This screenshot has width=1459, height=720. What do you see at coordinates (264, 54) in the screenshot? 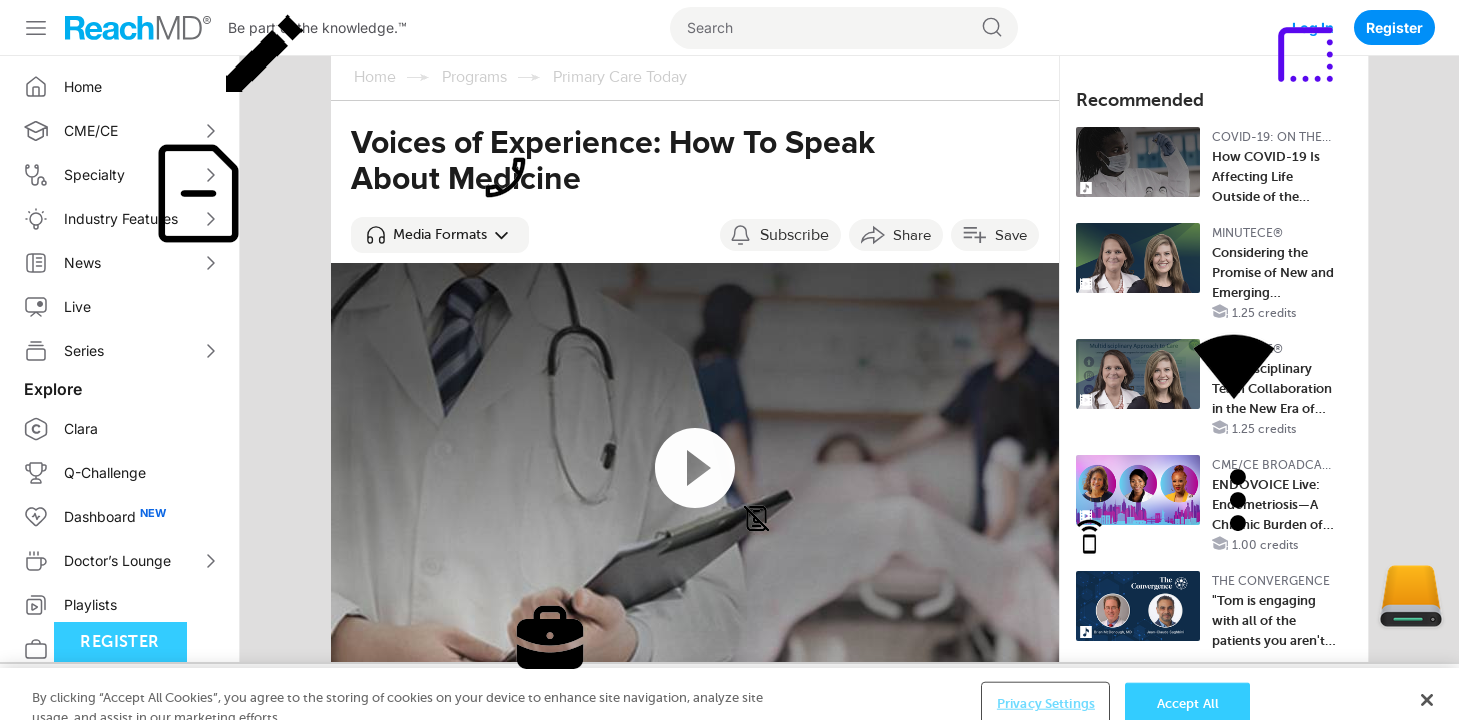
I see `edit or modify content` at bounding box center [264, 54].